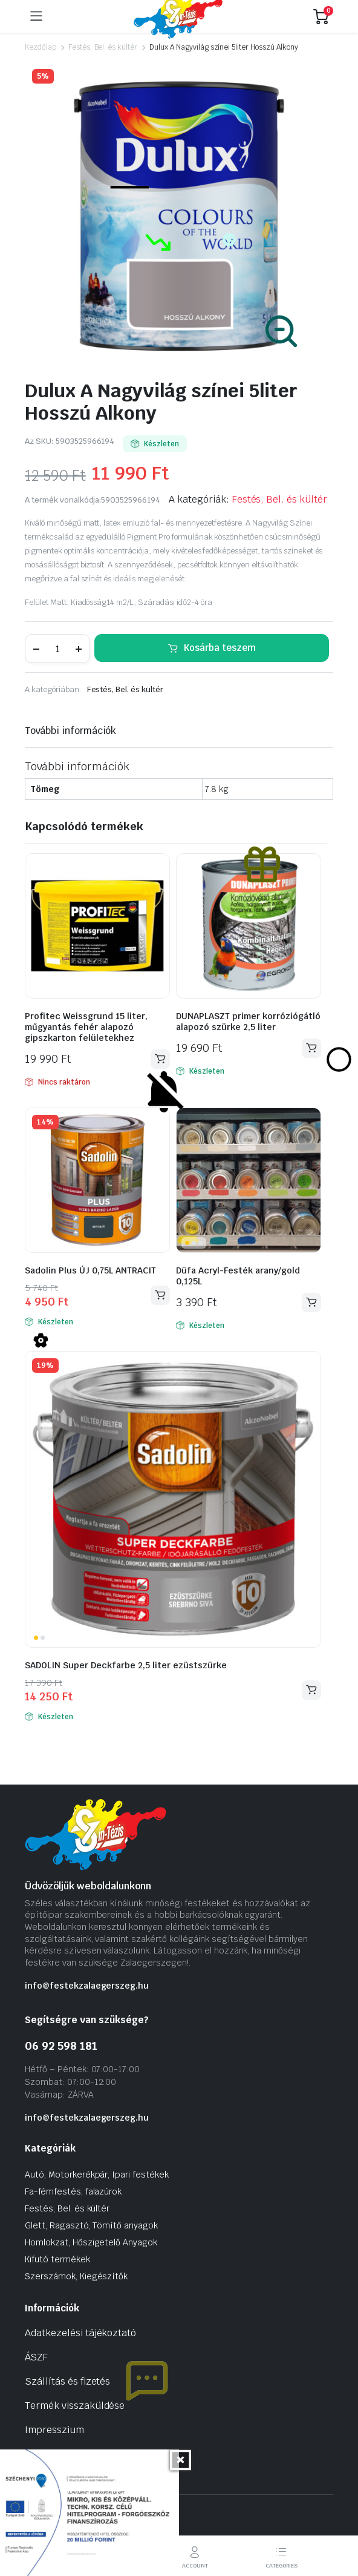  What do you see at coordinates (129, 188) in the screenshot?
I see `remove an item from a list` at bounding box center [129, 188].